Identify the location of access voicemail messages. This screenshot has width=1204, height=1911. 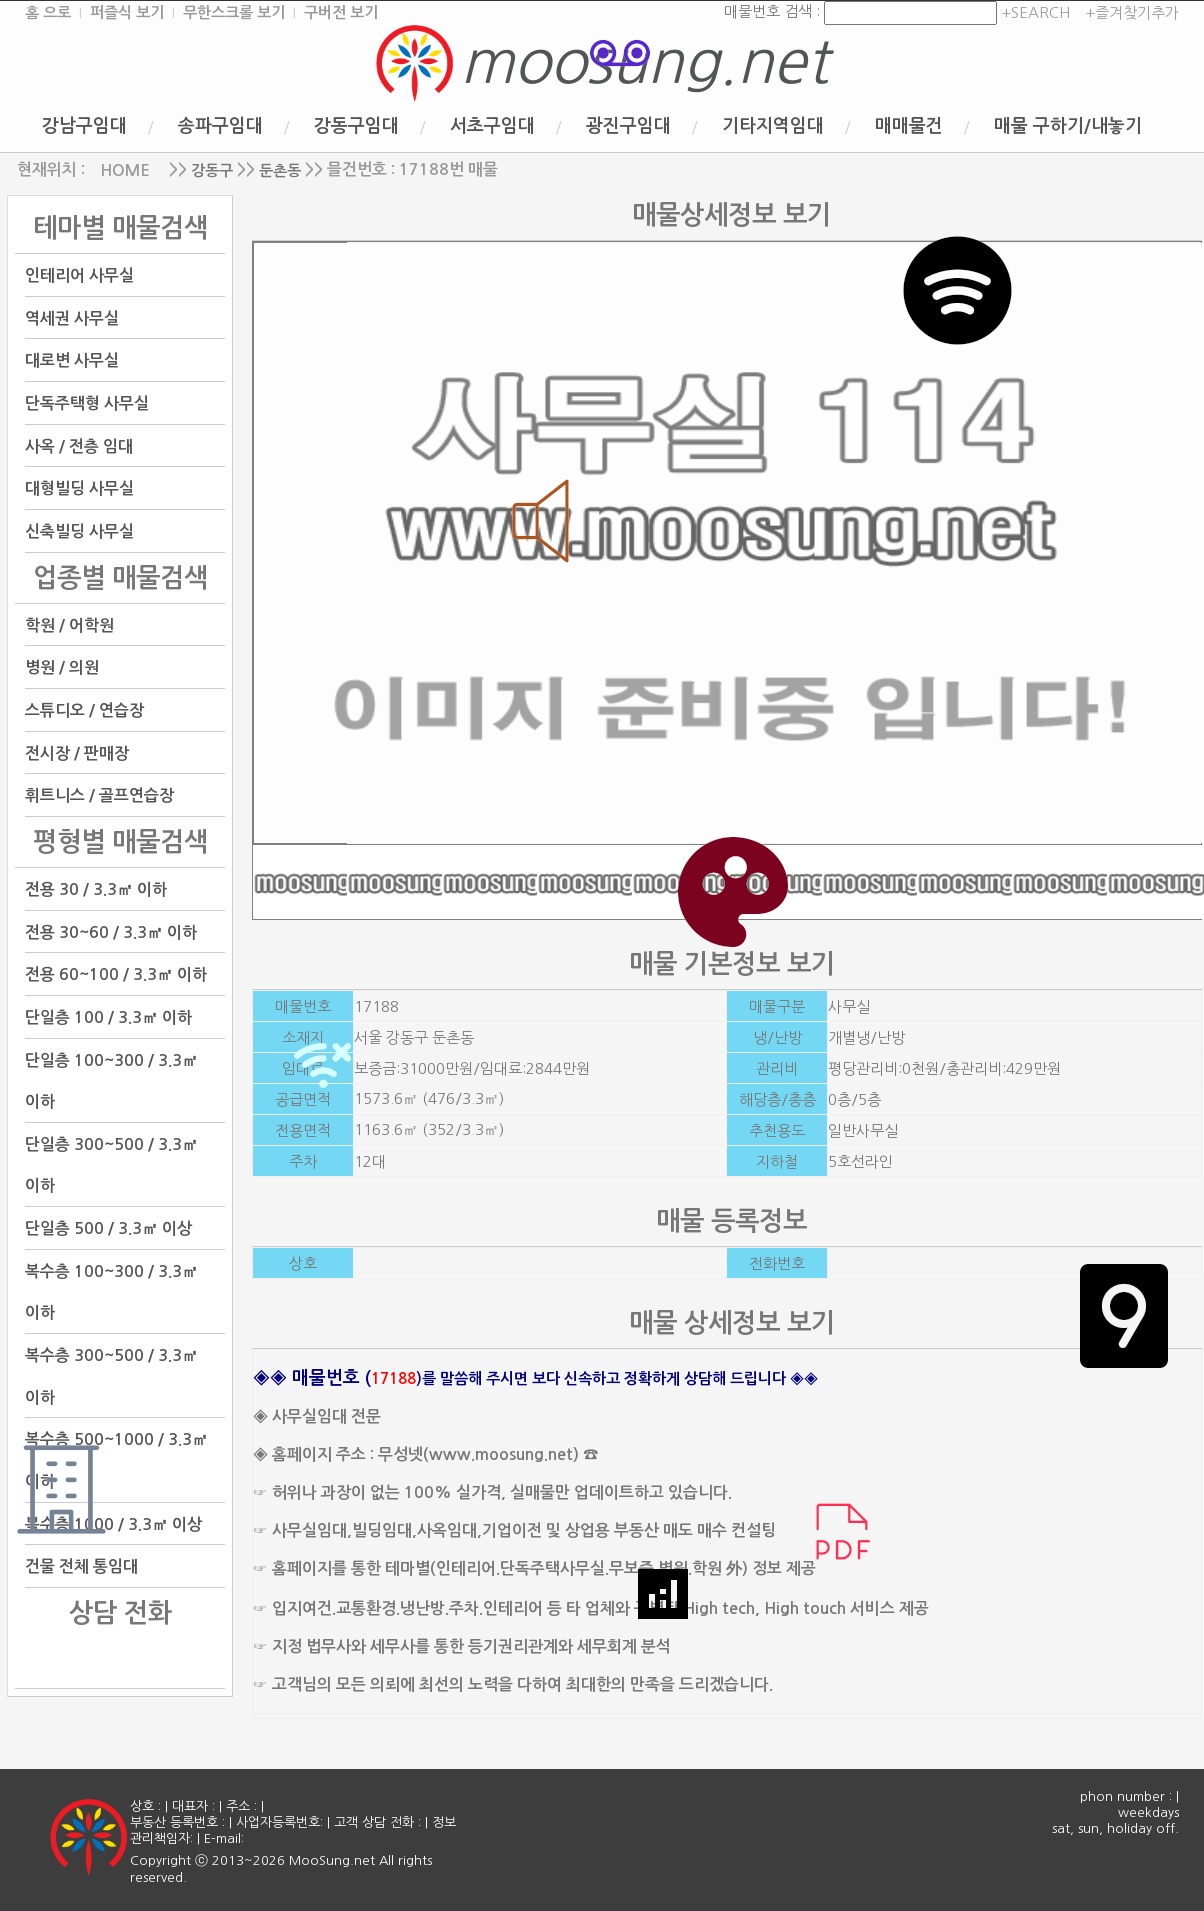
(620, 53).